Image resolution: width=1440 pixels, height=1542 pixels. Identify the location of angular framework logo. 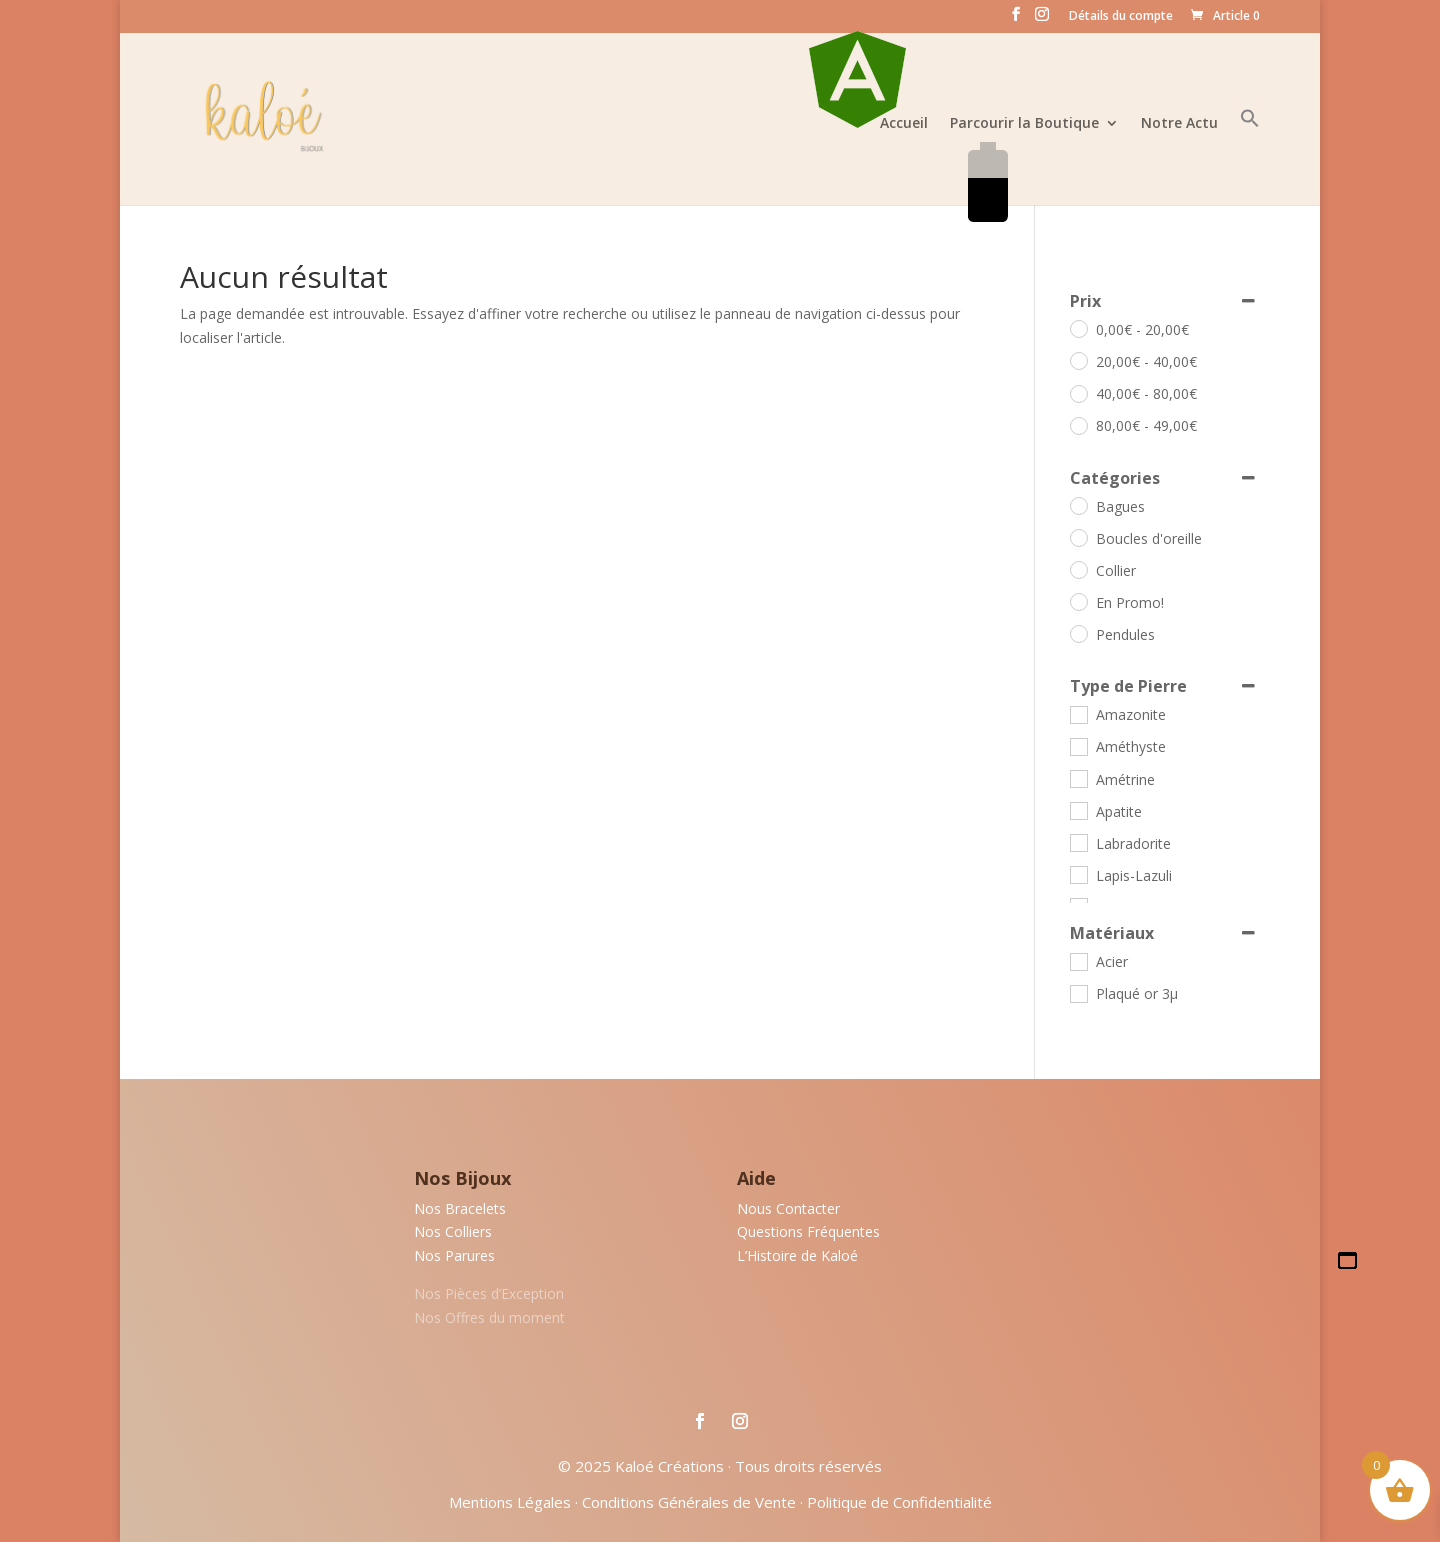
(857, 79).